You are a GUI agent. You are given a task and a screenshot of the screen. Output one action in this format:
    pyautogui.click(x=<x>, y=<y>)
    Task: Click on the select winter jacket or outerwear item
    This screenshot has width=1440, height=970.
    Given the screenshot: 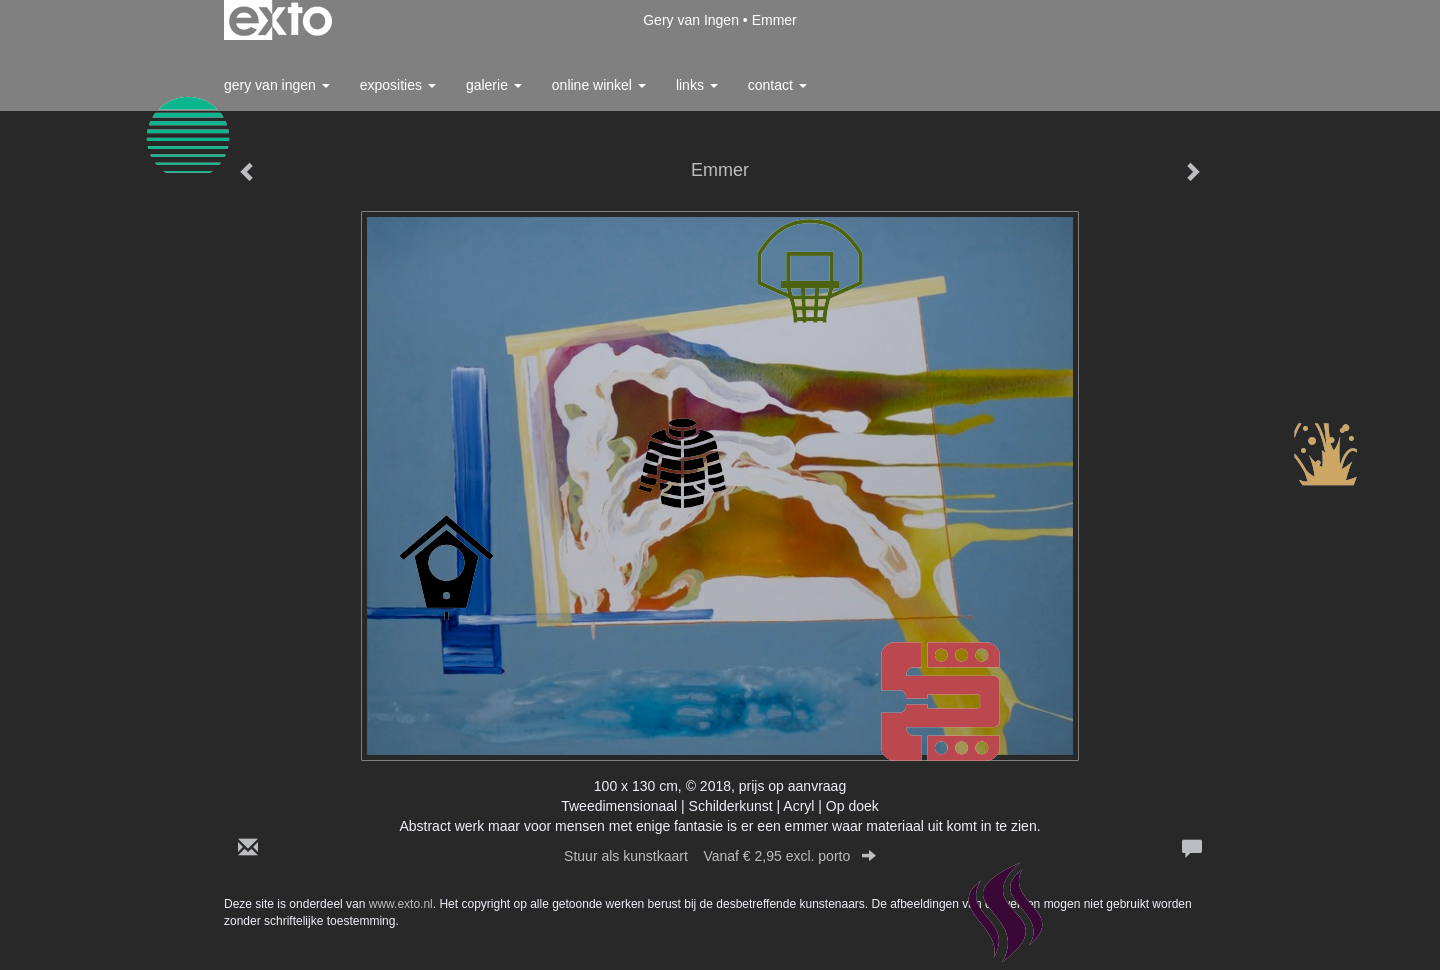 What is the action you would take?
    pyautogui.click(x=682, y=462)
    